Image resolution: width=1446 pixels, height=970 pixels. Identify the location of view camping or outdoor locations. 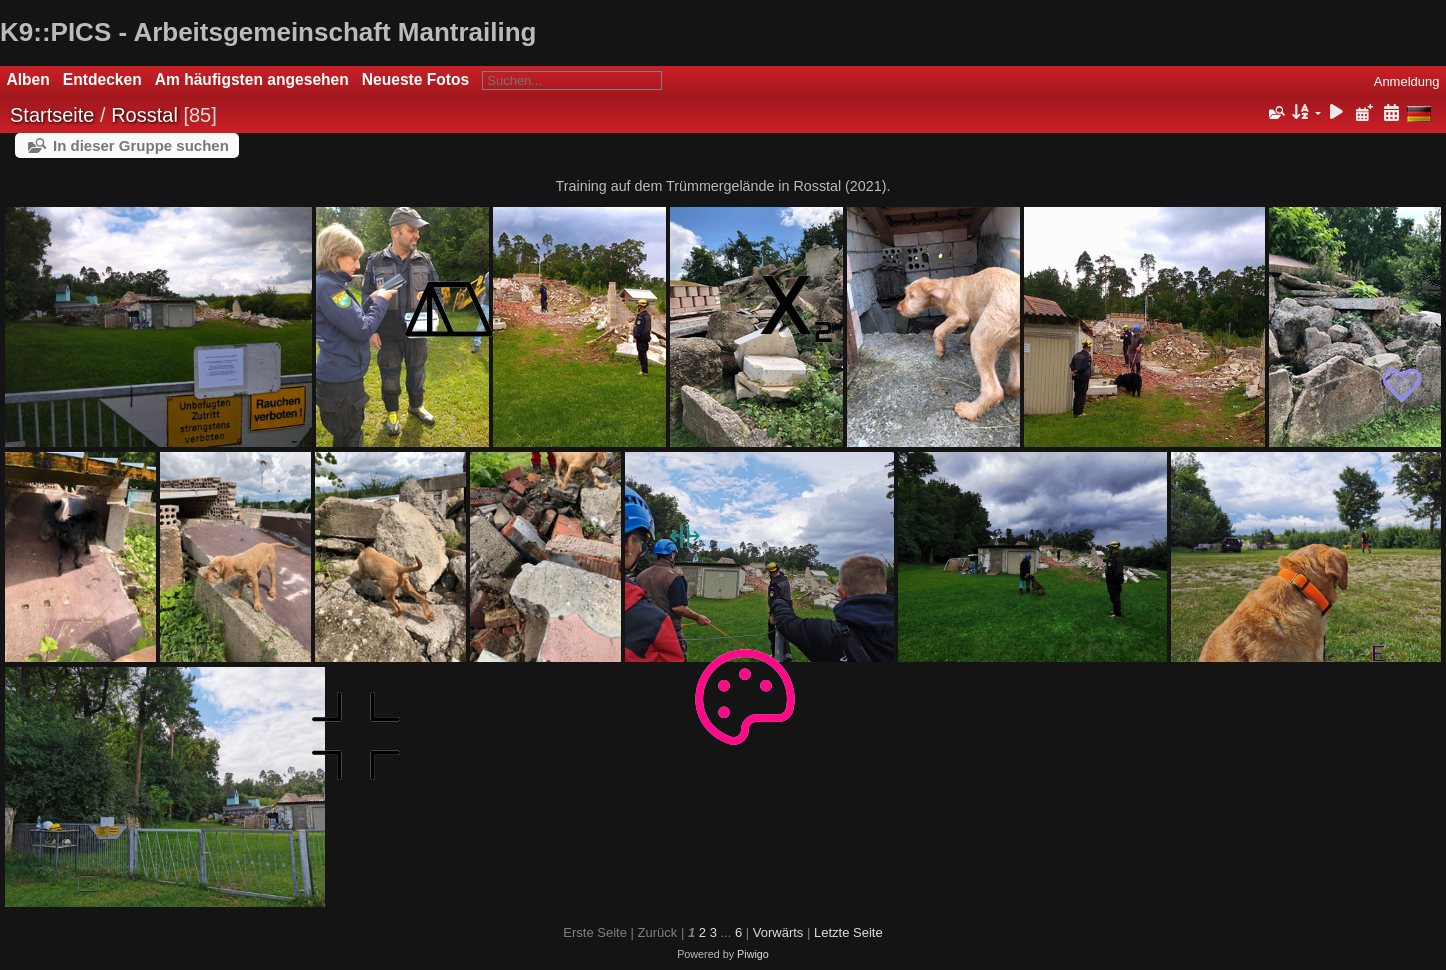
(449, 312).